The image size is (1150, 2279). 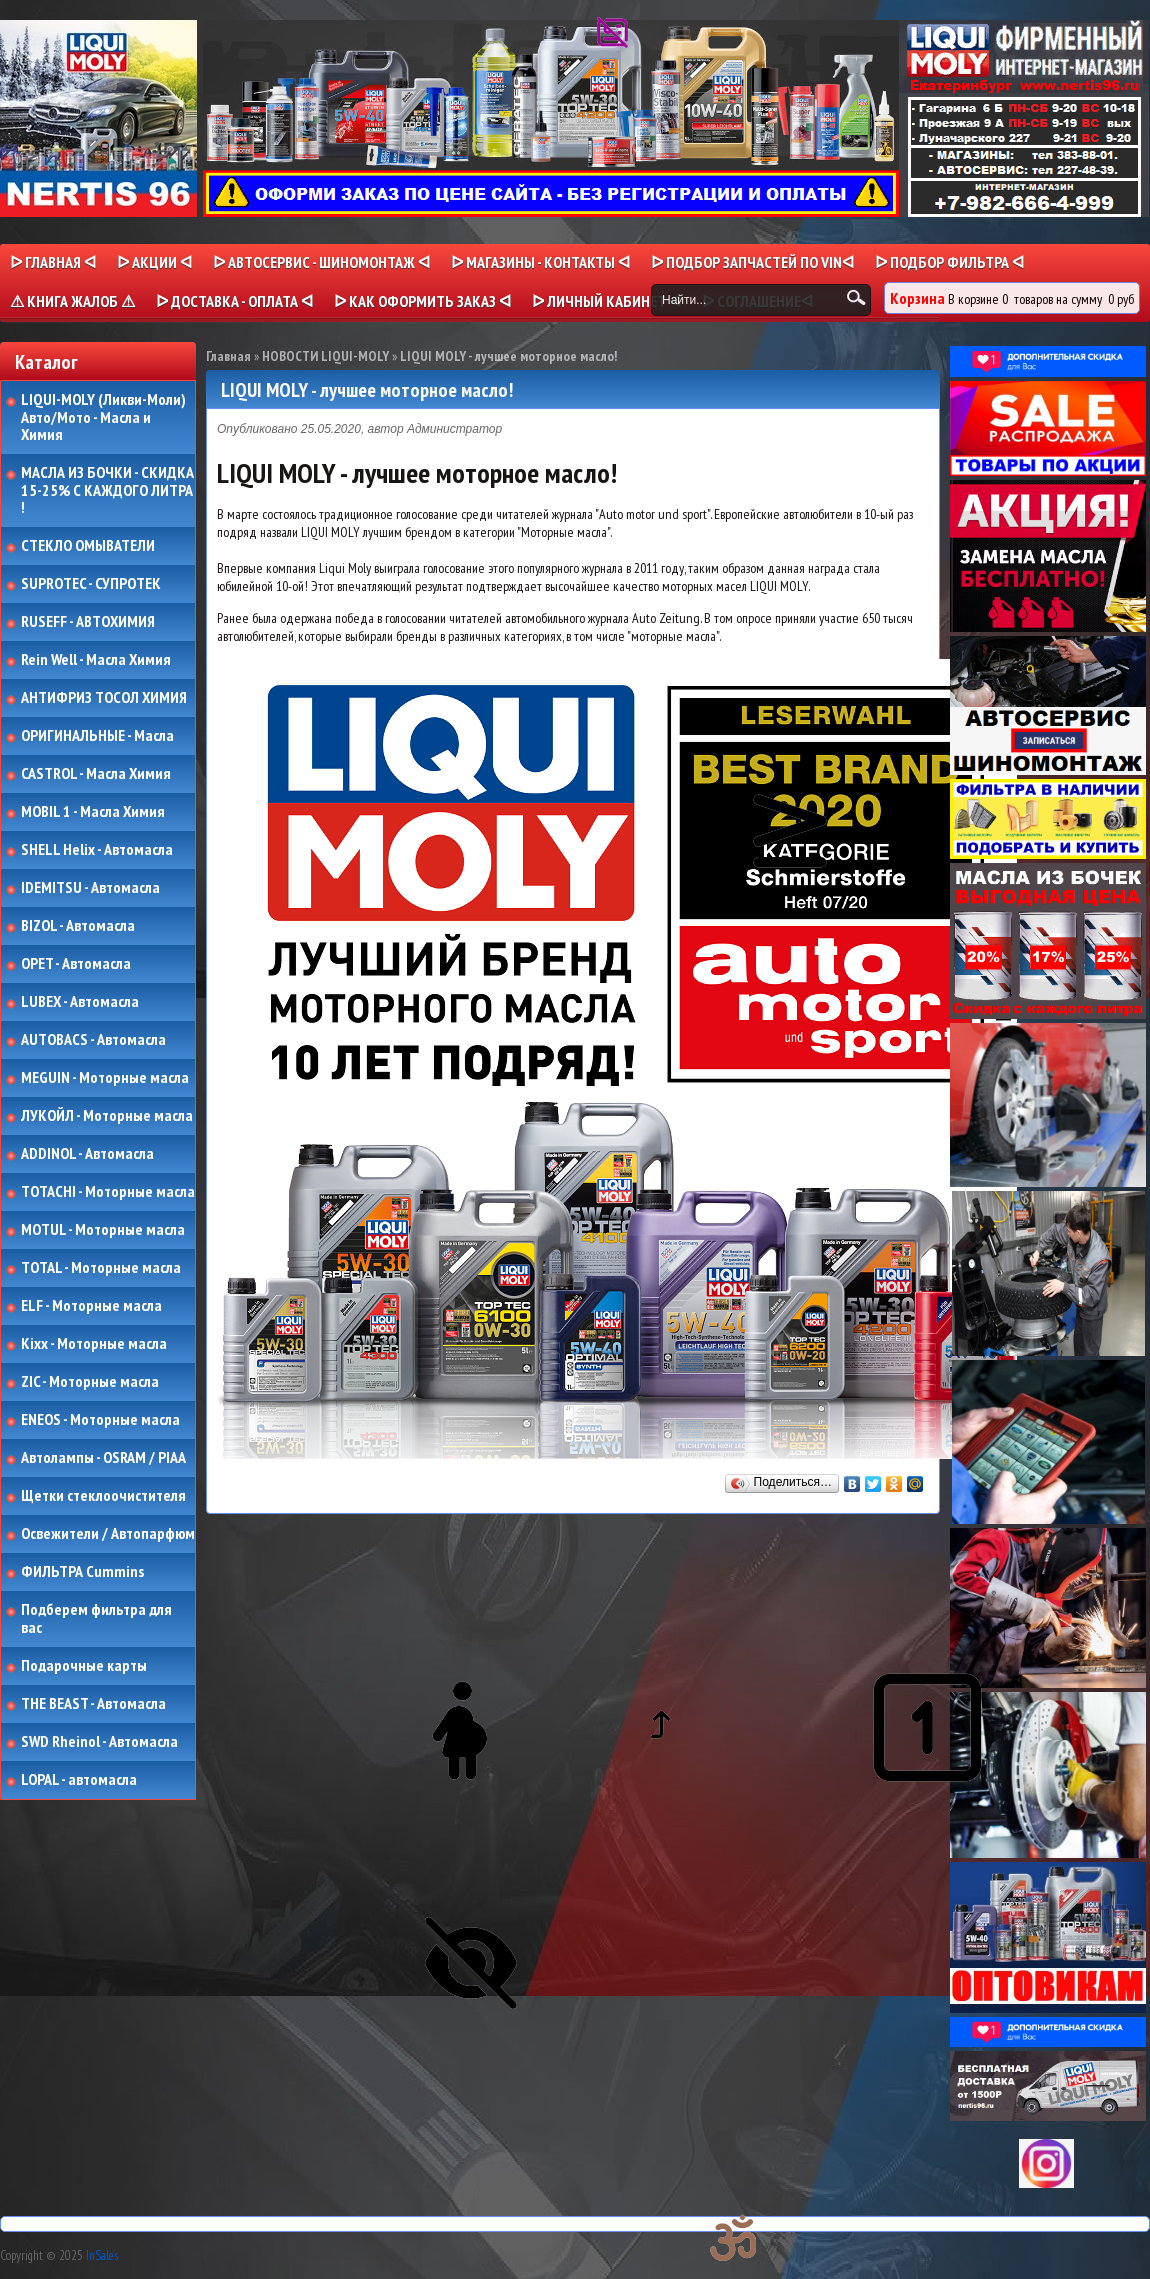 I want to click on indicates pregnancy-related content or services, so click(x=462, y=1730).